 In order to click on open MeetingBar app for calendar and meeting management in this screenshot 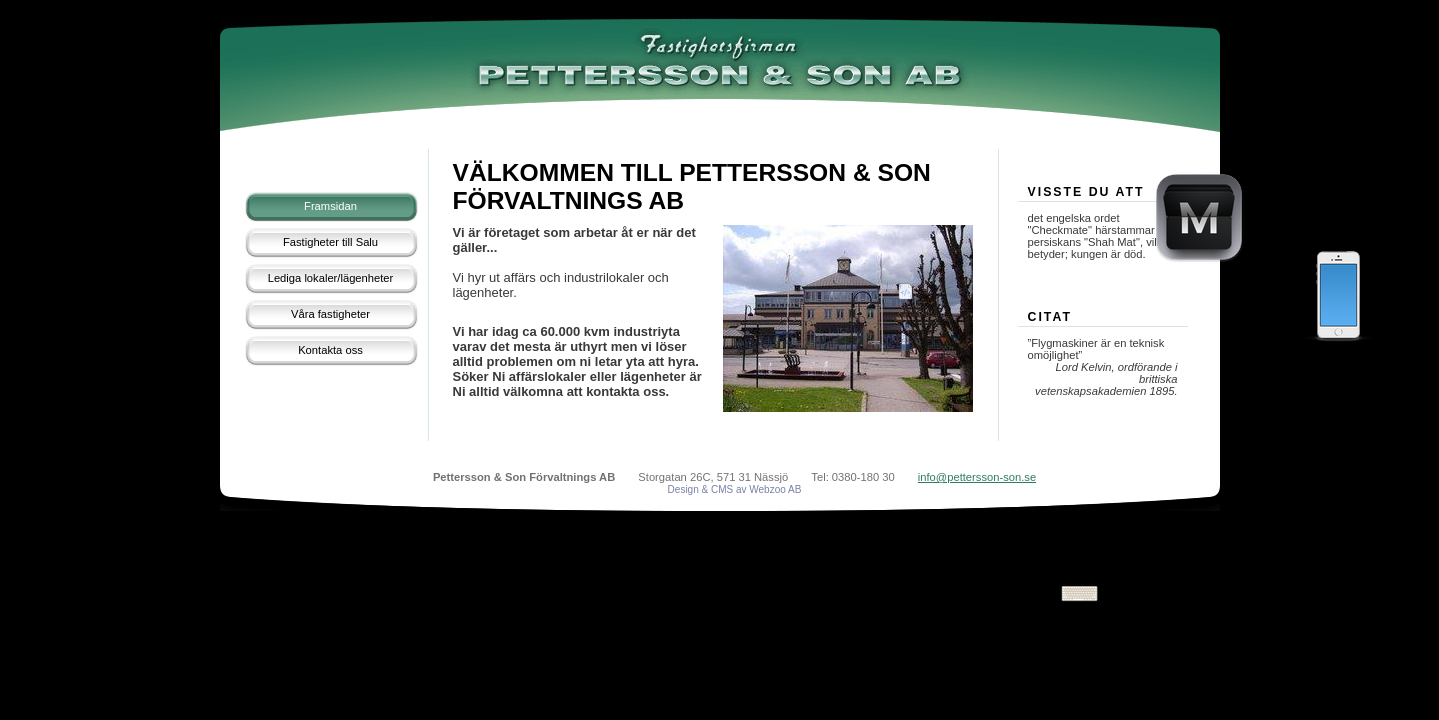, I will do `click(1199, 217)`.